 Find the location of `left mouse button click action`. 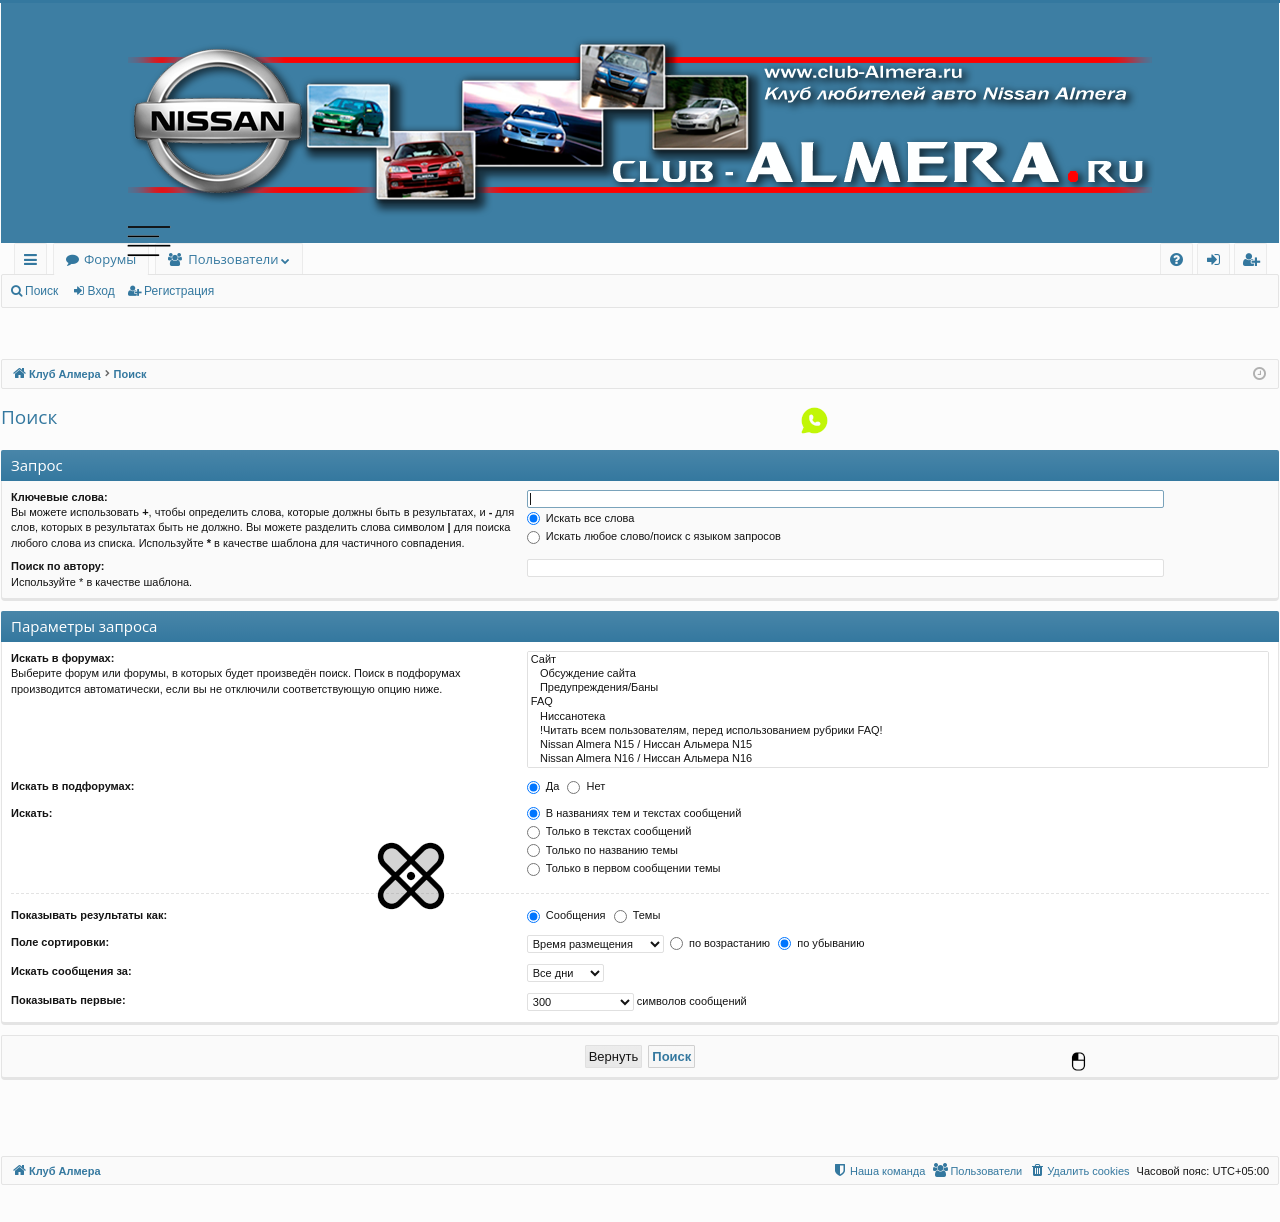

left mouse button click action is located at coordinates (1078, 1061).